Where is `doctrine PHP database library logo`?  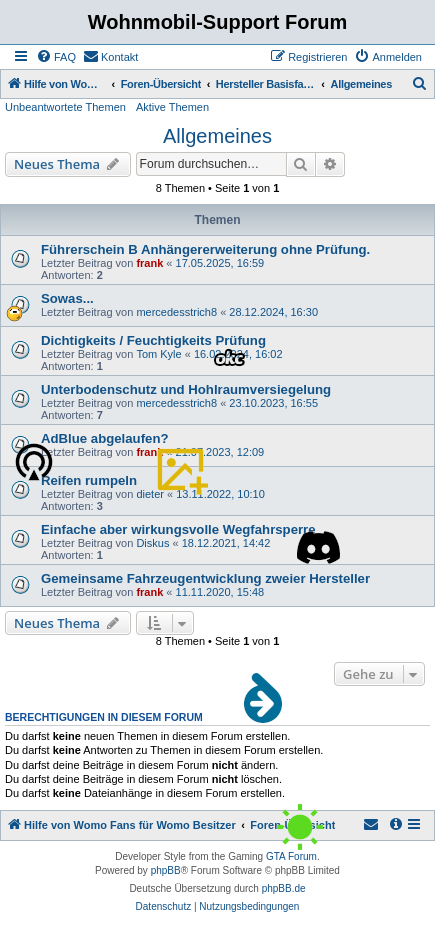 doctrine PHP database library logo is located at coordinates (263, 698).